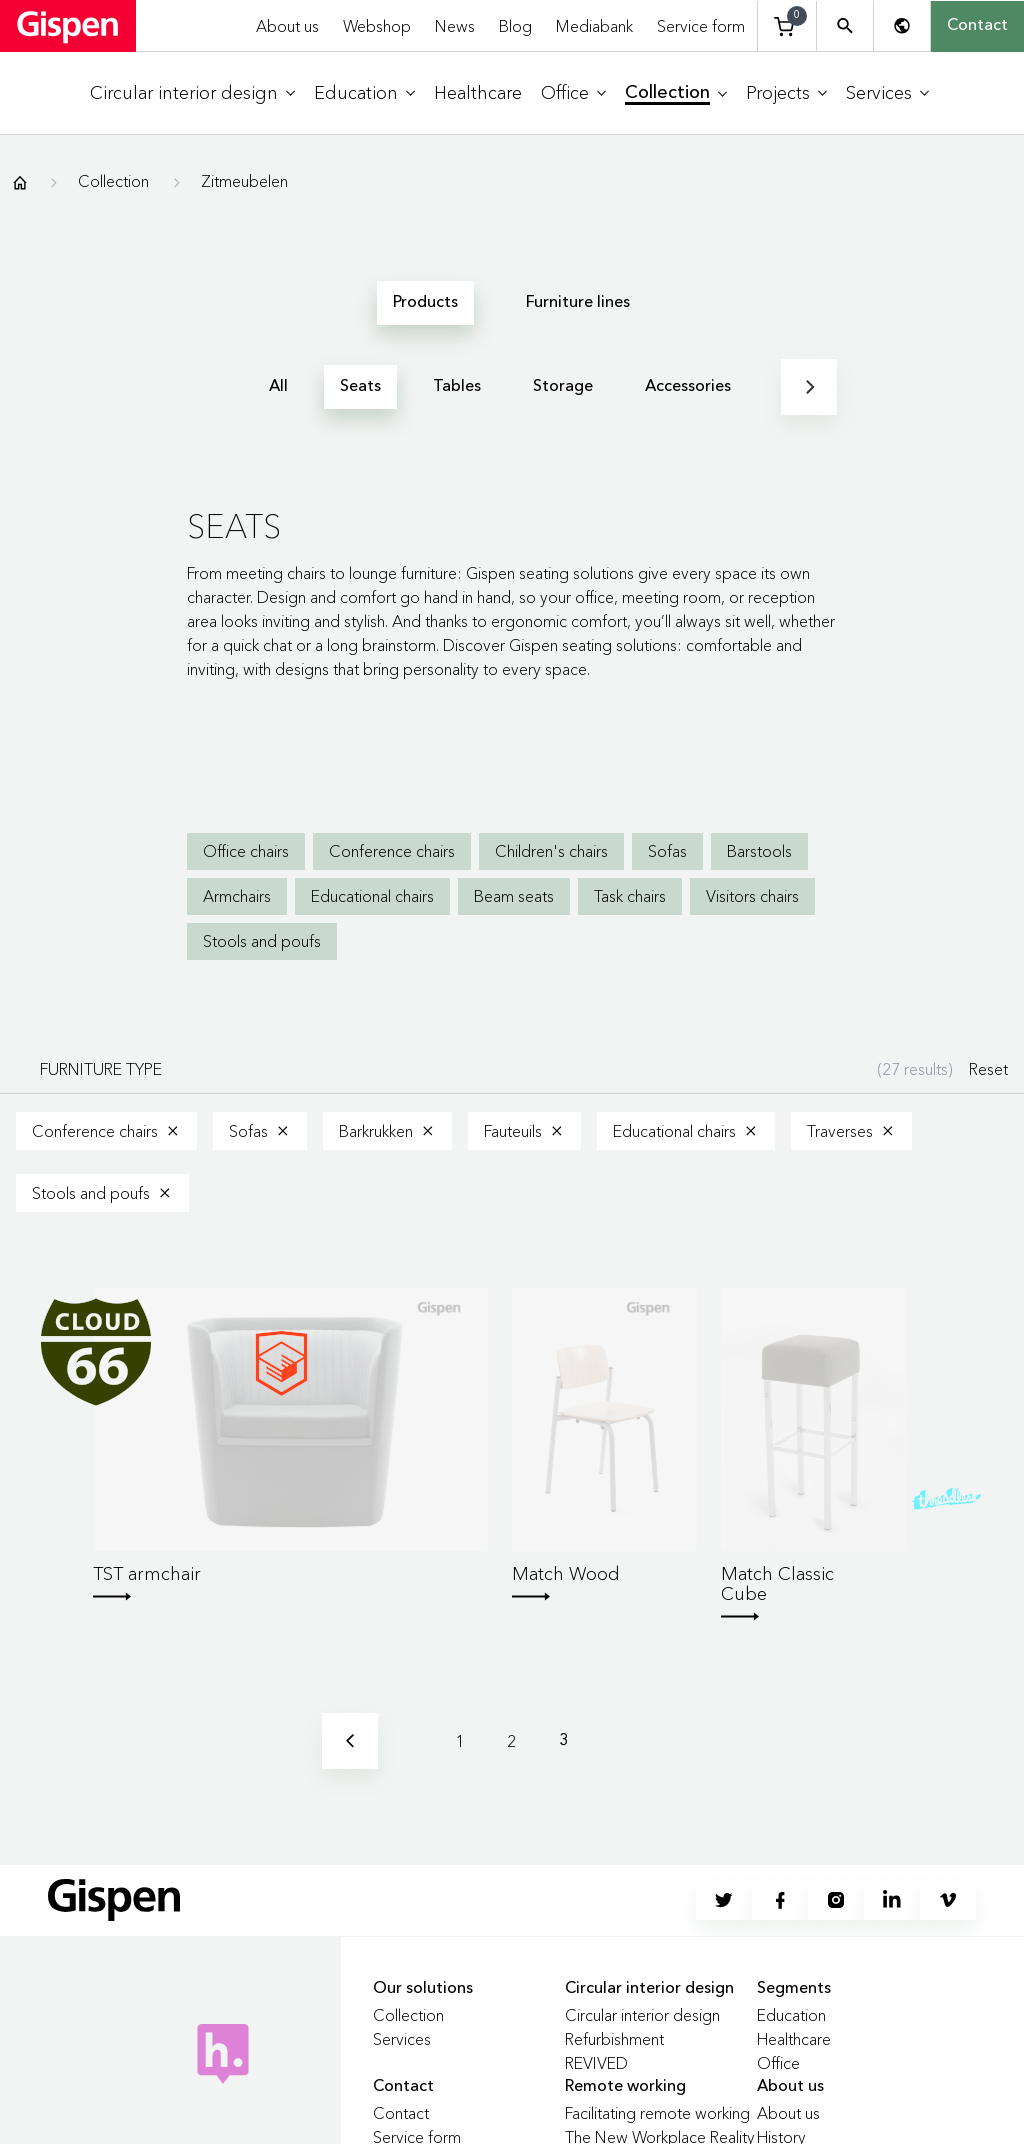 This screenshot has height=2144, width=1024. I want to click on visit the Threadless website or app, so click(946, 1498).